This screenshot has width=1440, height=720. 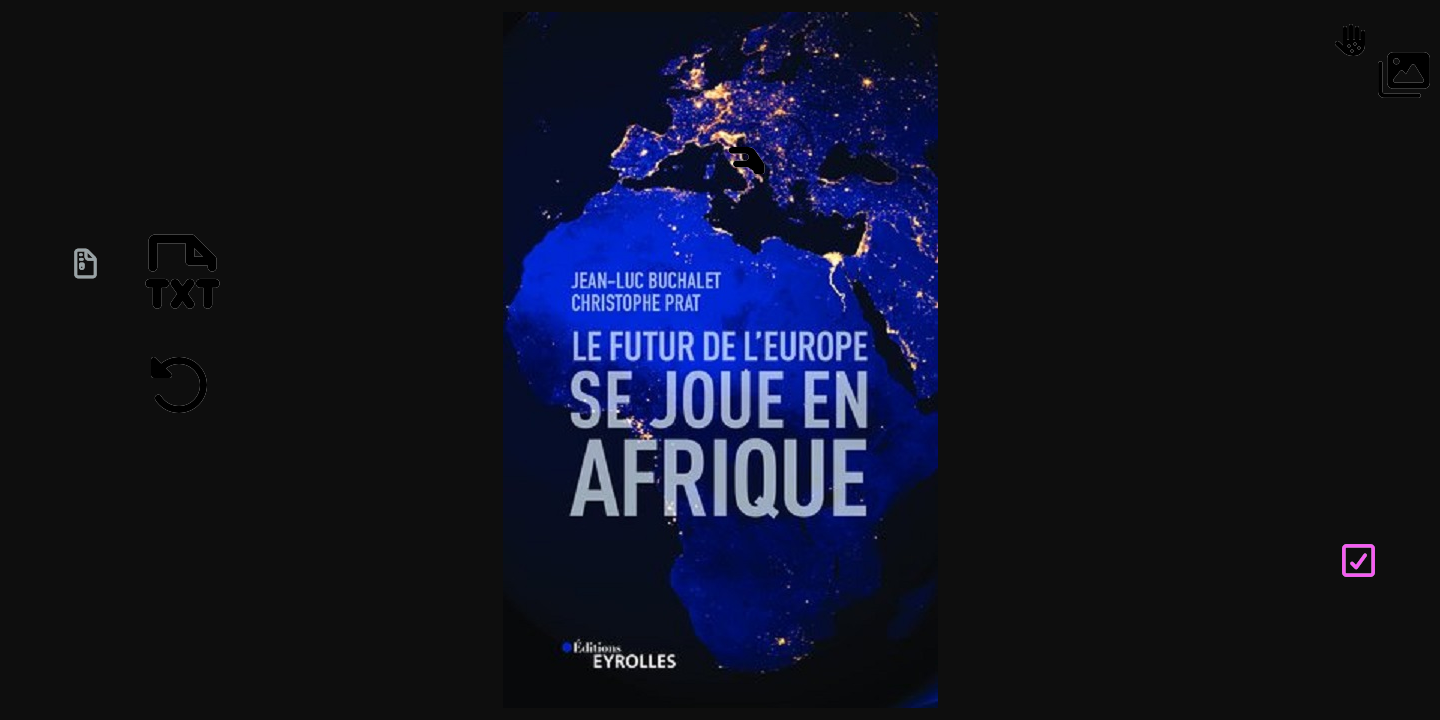 I want to click on compress or zip files, so click(x=85, y=263).